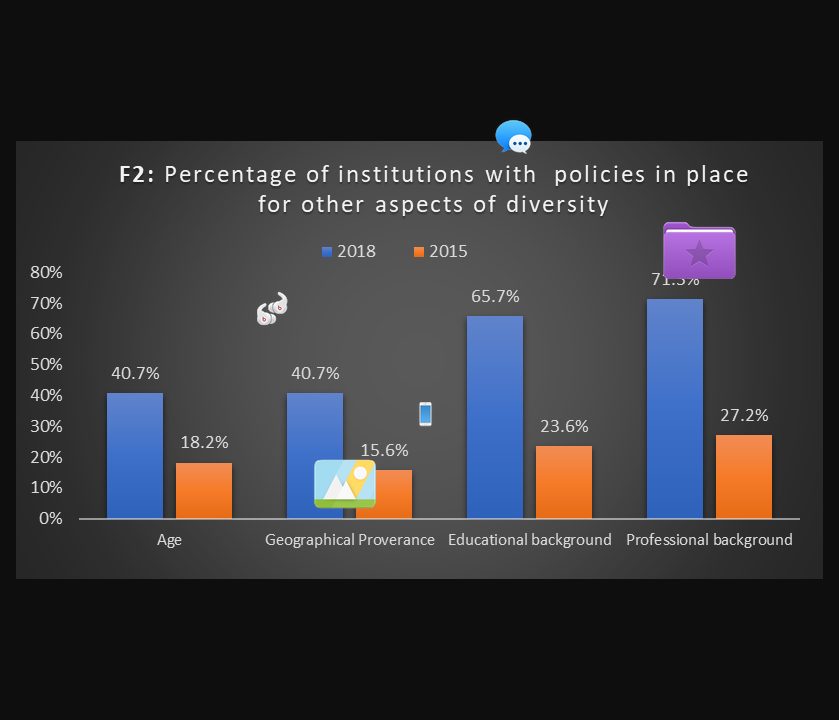 The image size is (839, 720). I want to click on iPhone SE device connected to your system, so click(425, 414).